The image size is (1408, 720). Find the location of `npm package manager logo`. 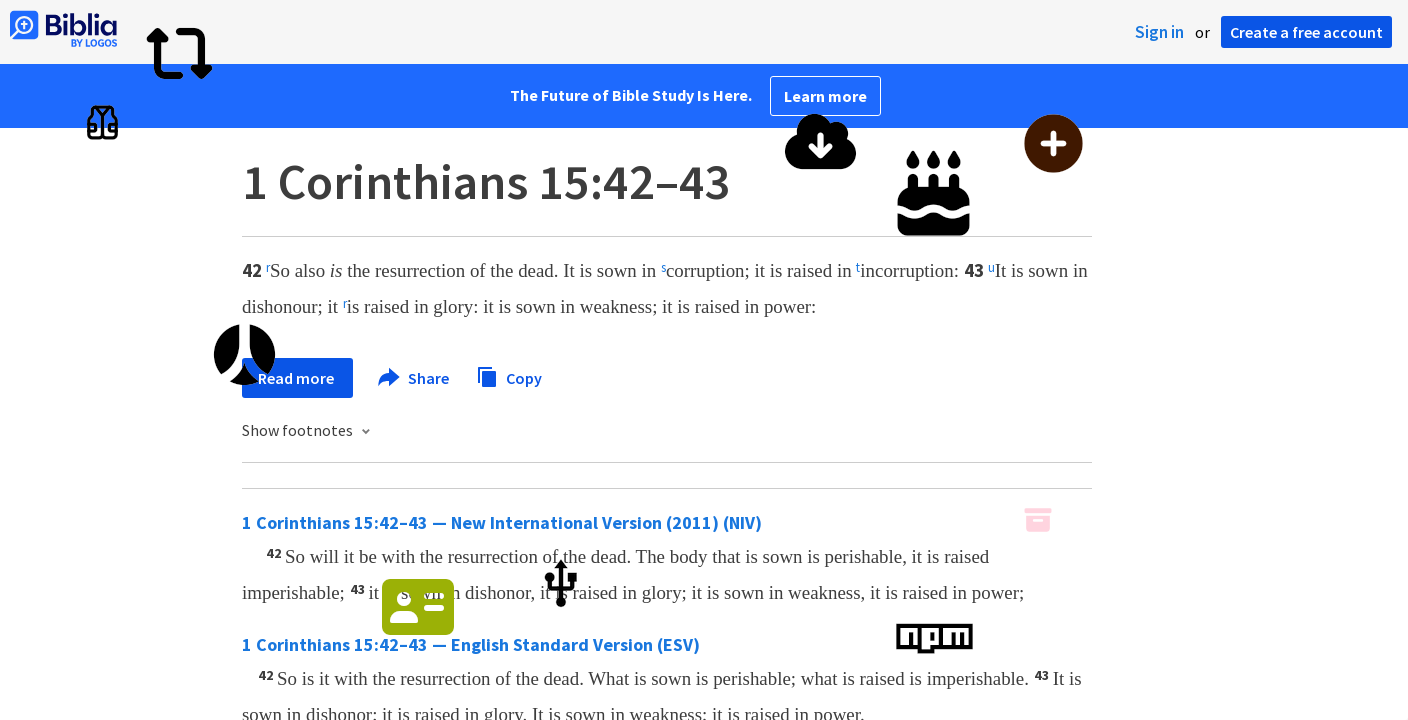

npm package manager logo is located at coordinates (934, 636).